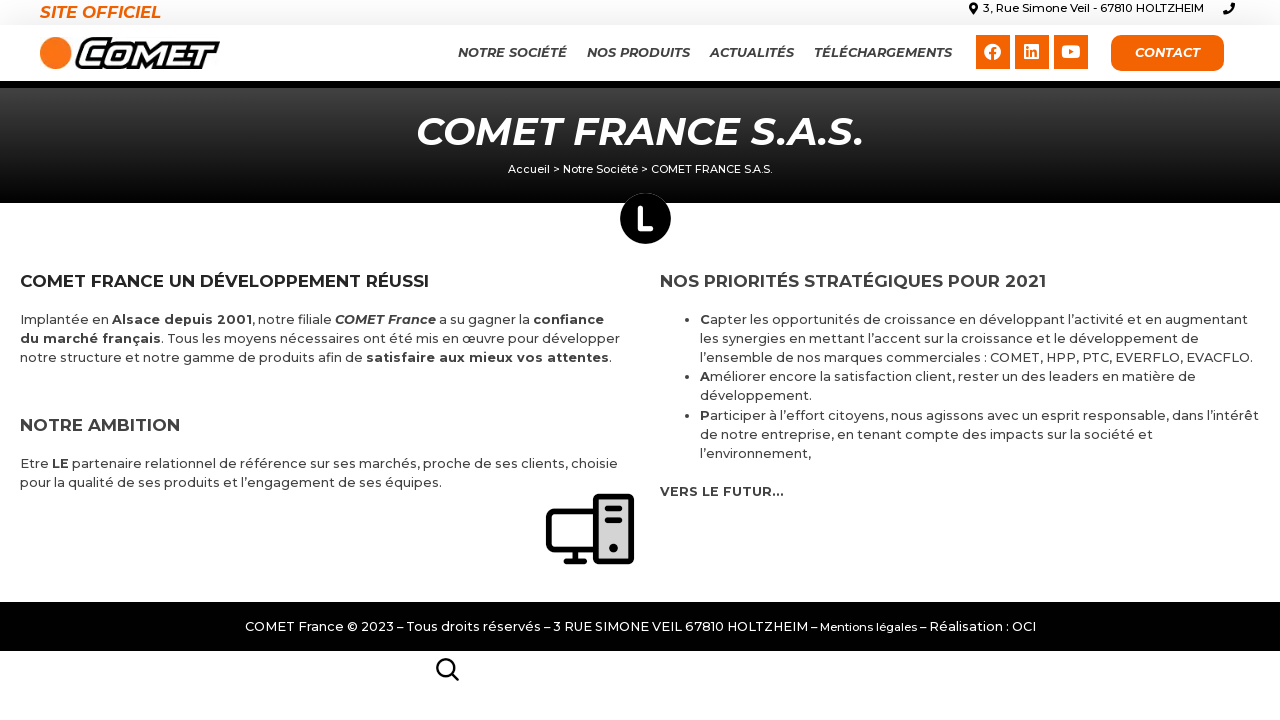 This screenshot has width=1280, height=720. What do you see at coordinates (590, 529) in the screenshot?
I see `access desktop computer settings` at bounding box center [590, 529].